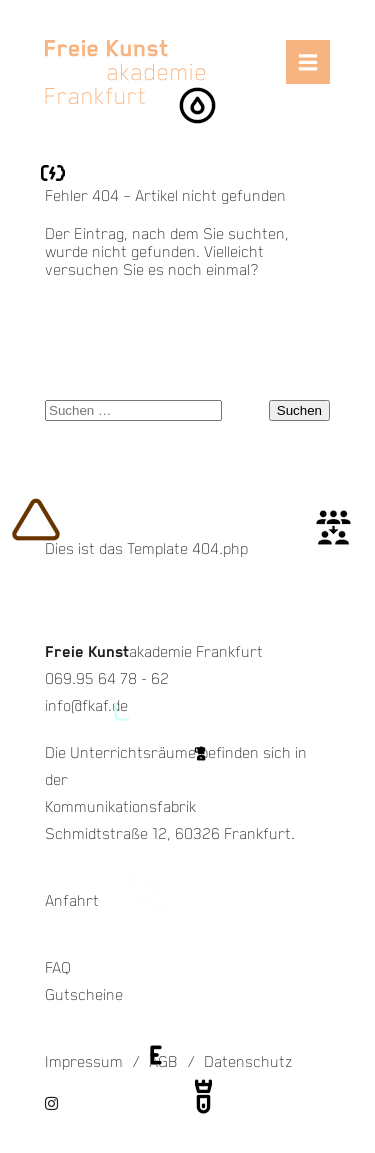  I want to click on romanian leu currency symbol, so click(122, 712).